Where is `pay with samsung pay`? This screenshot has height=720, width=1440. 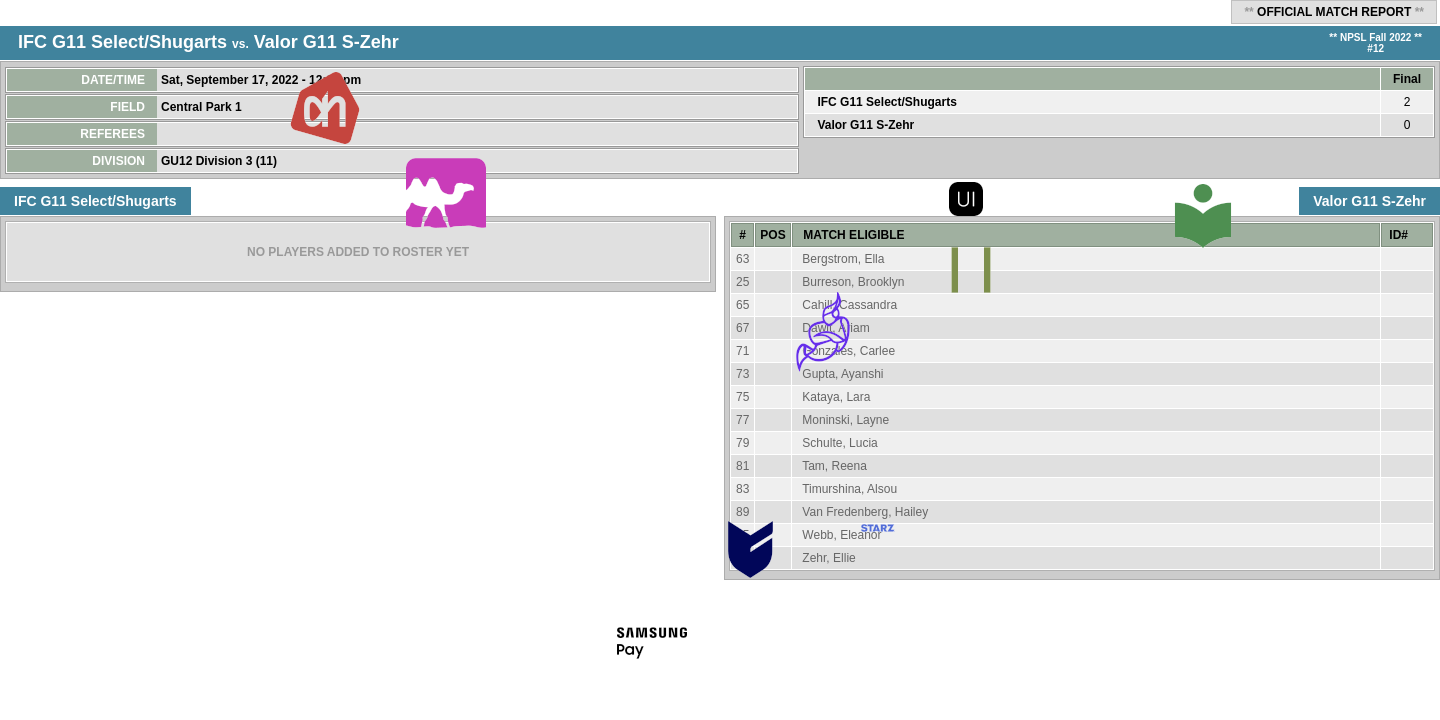 pay with samsung pay is located at coordinates (652, 643).